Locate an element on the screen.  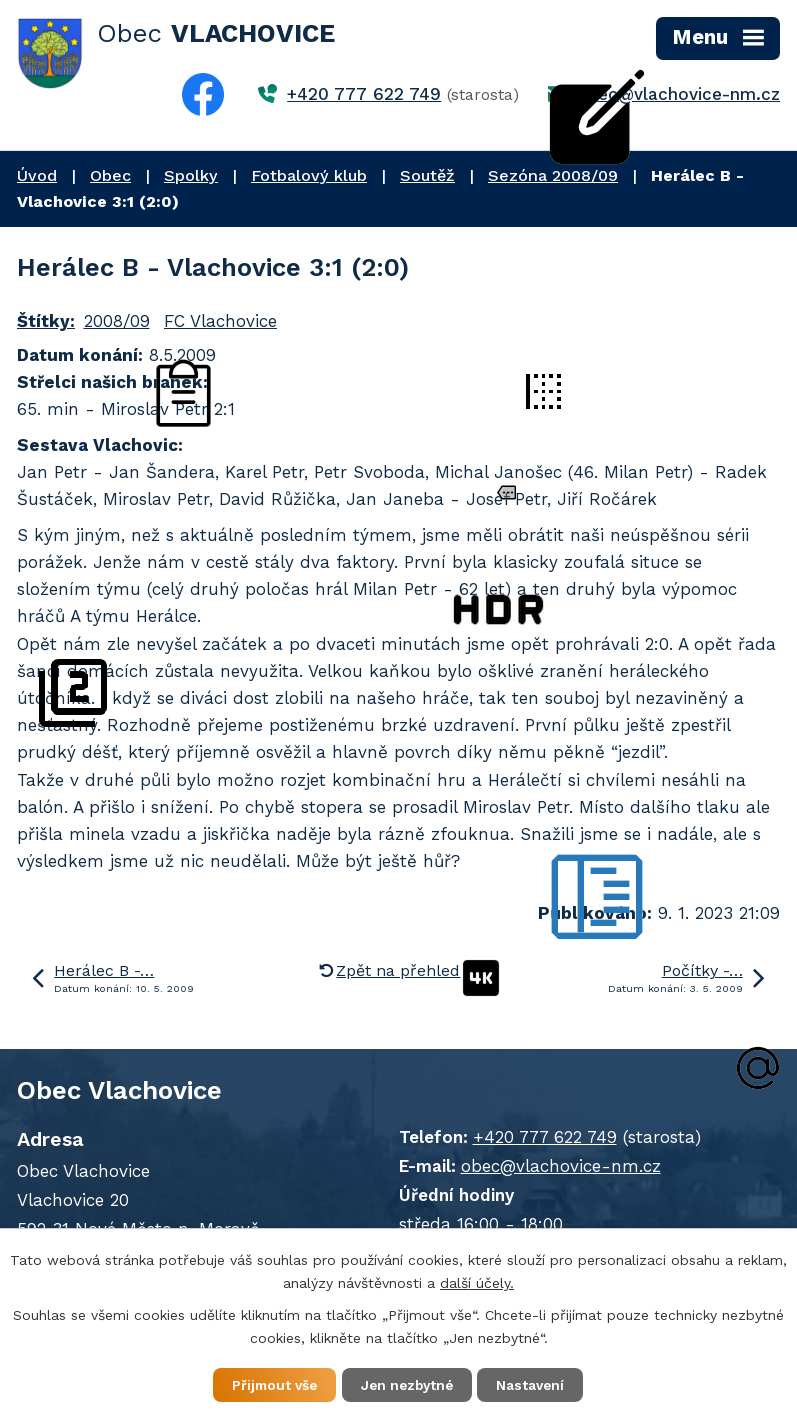
view more notifications is located at coordinates (506, 492).